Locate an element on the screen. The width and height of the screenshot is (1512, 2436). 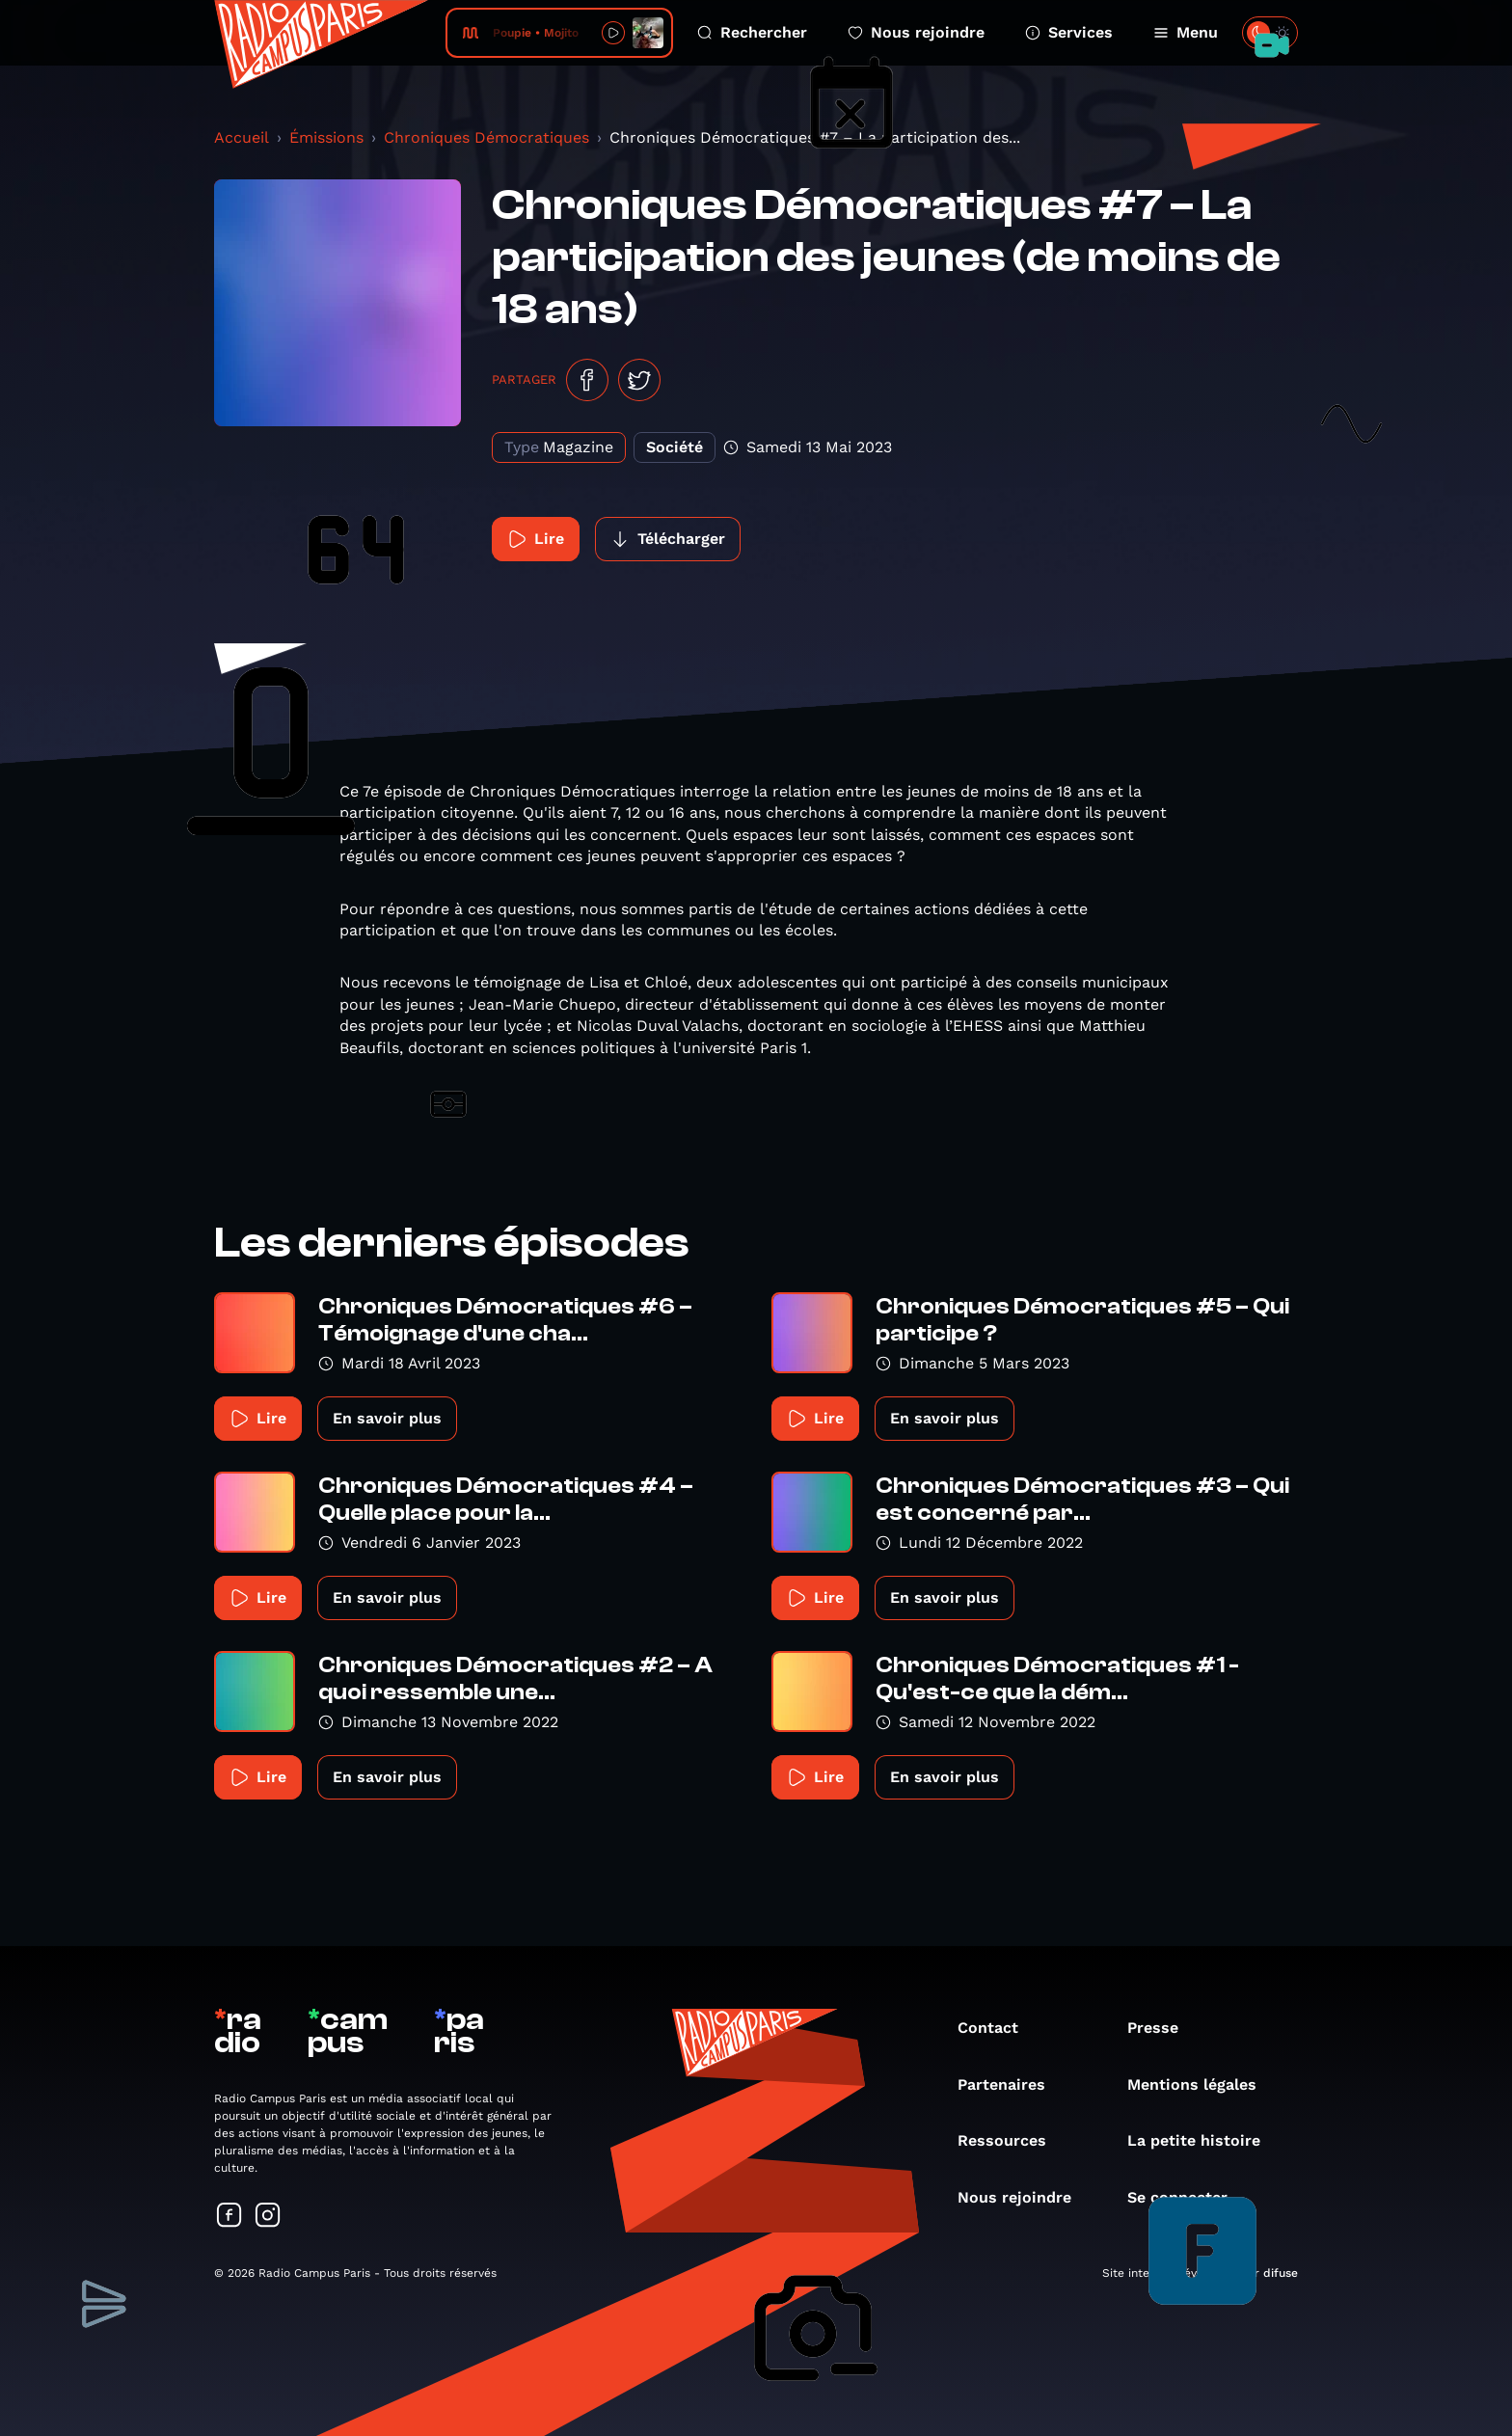
indicates a 64-bit system or application is located at coordinates (356, 550).